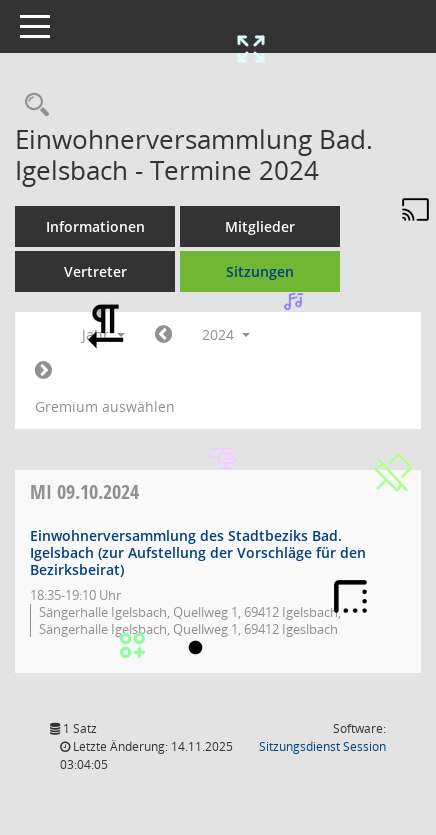  Describe the element at coordinates (392, 474) in the screenshot. I see `unpin an item from its current position` at that location.